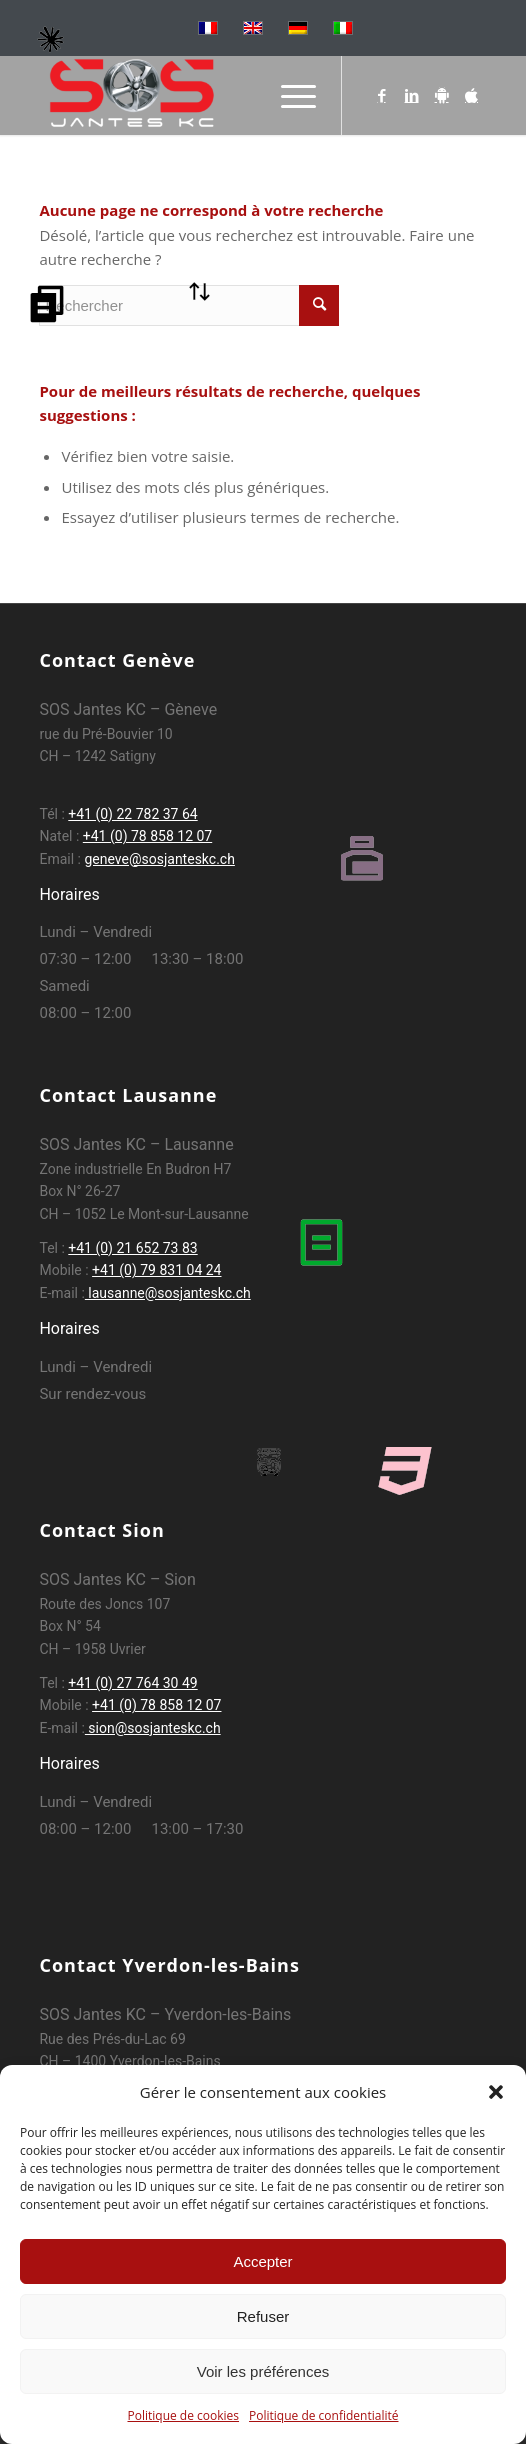 The image size is (526, 2444). What do you see at coordinates (199, 291) in the screenshot?
I see `sort items in ascending or descending order` at bounding box center [199, 291].